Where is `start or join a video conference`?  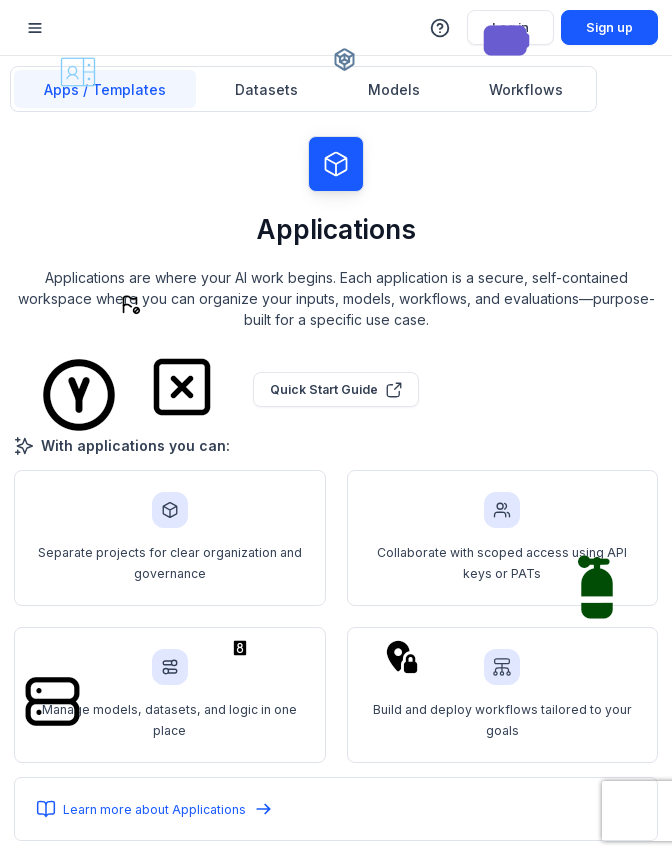 start or join a video conference is located at coordinates (78, 72).